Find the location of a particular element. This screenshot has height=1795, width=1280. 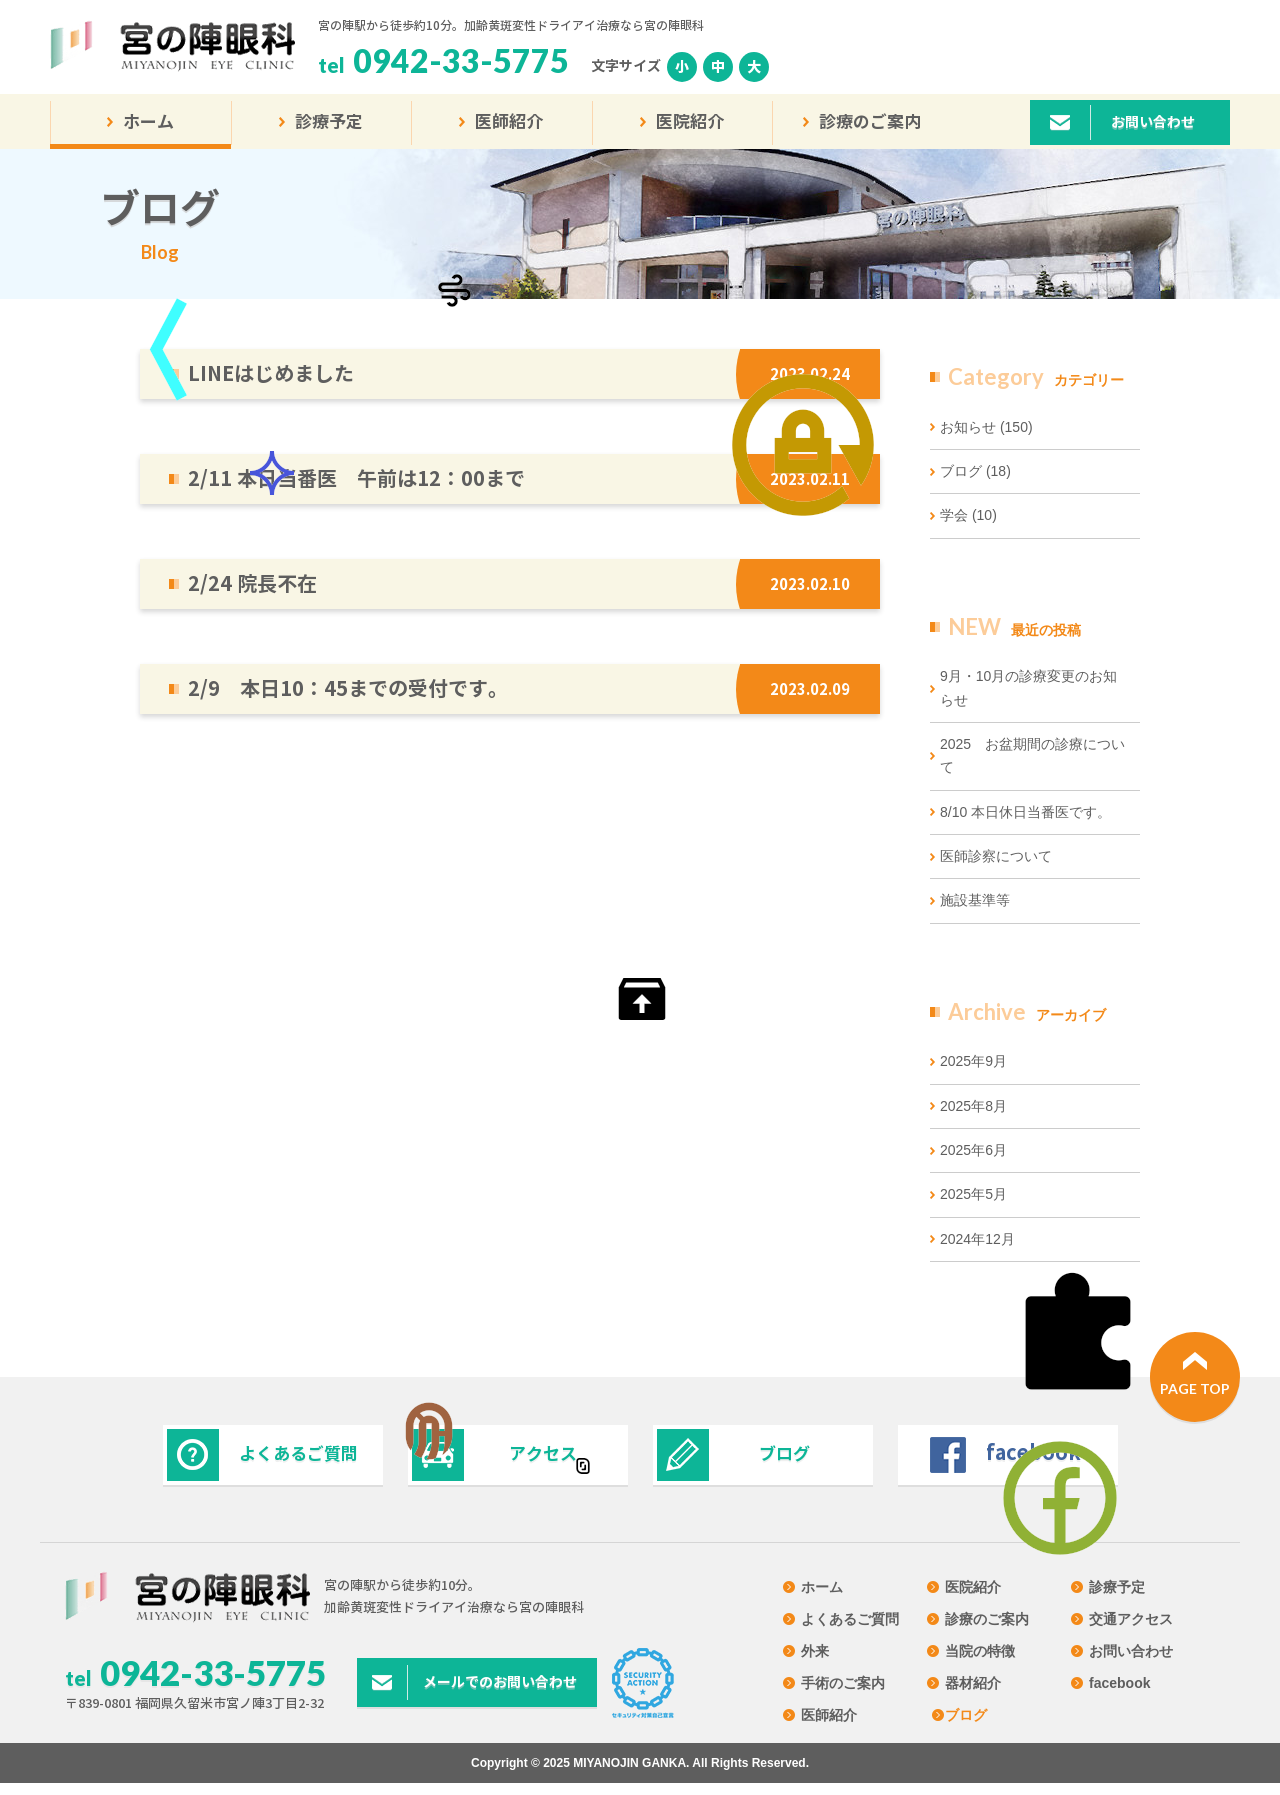

indicates windy weather conditions is located at coordinates (454, 290).